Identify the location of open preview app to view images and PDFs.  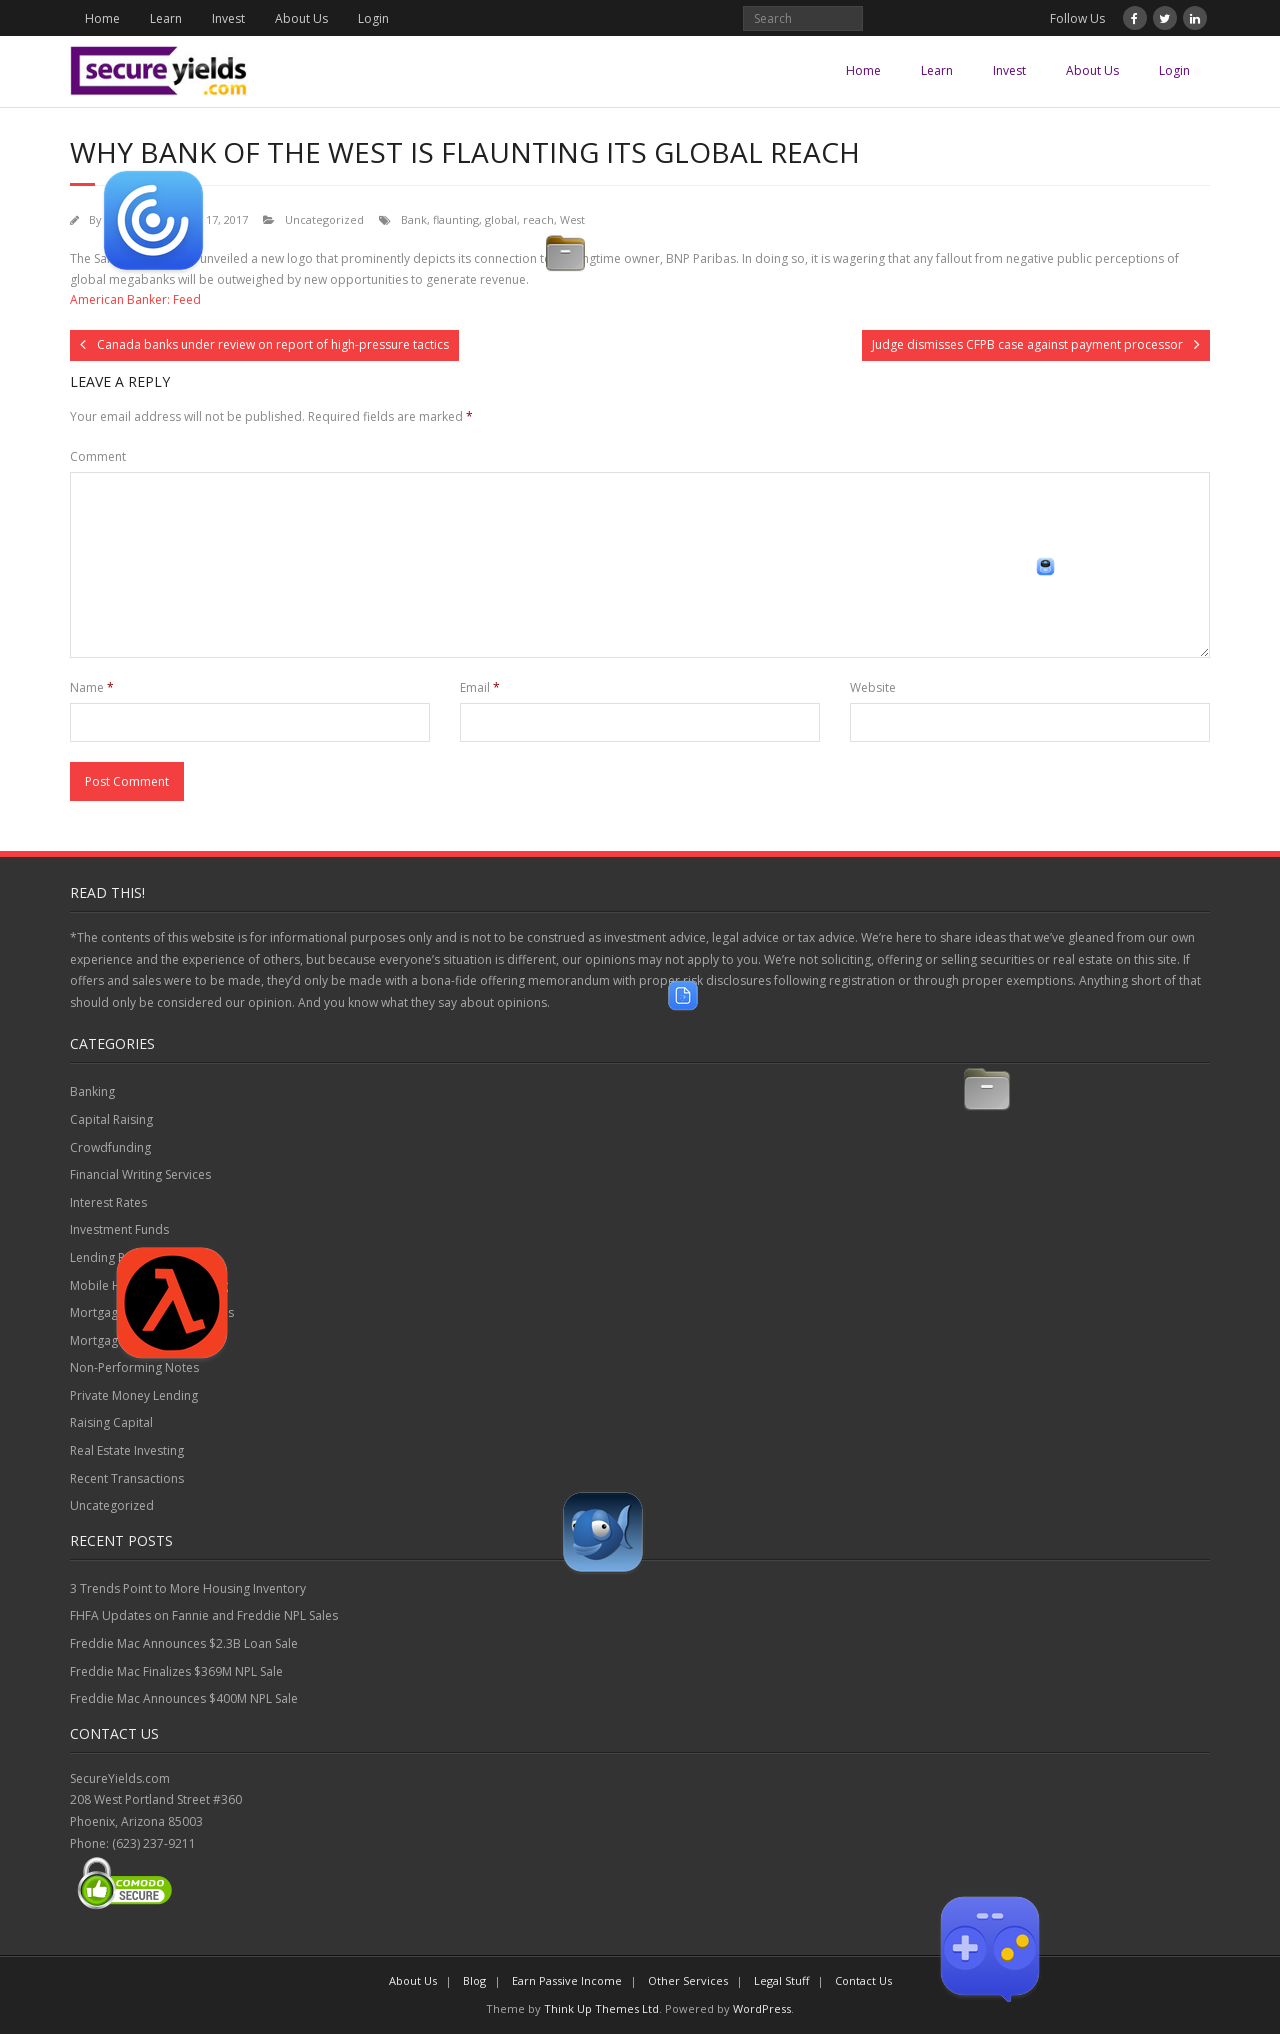
(1045, 566).